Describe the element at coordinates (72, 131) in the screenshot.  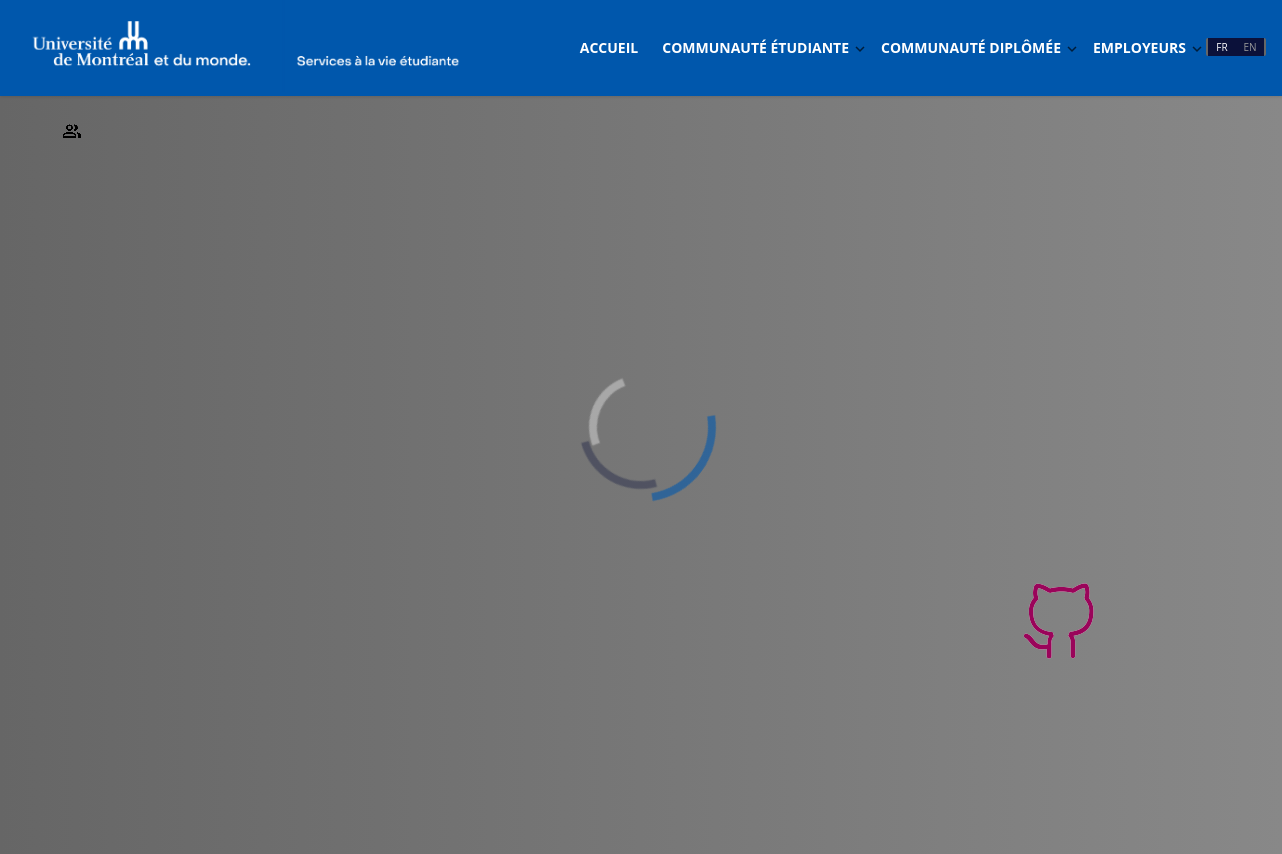
I see `view contacts or people list` at that location.